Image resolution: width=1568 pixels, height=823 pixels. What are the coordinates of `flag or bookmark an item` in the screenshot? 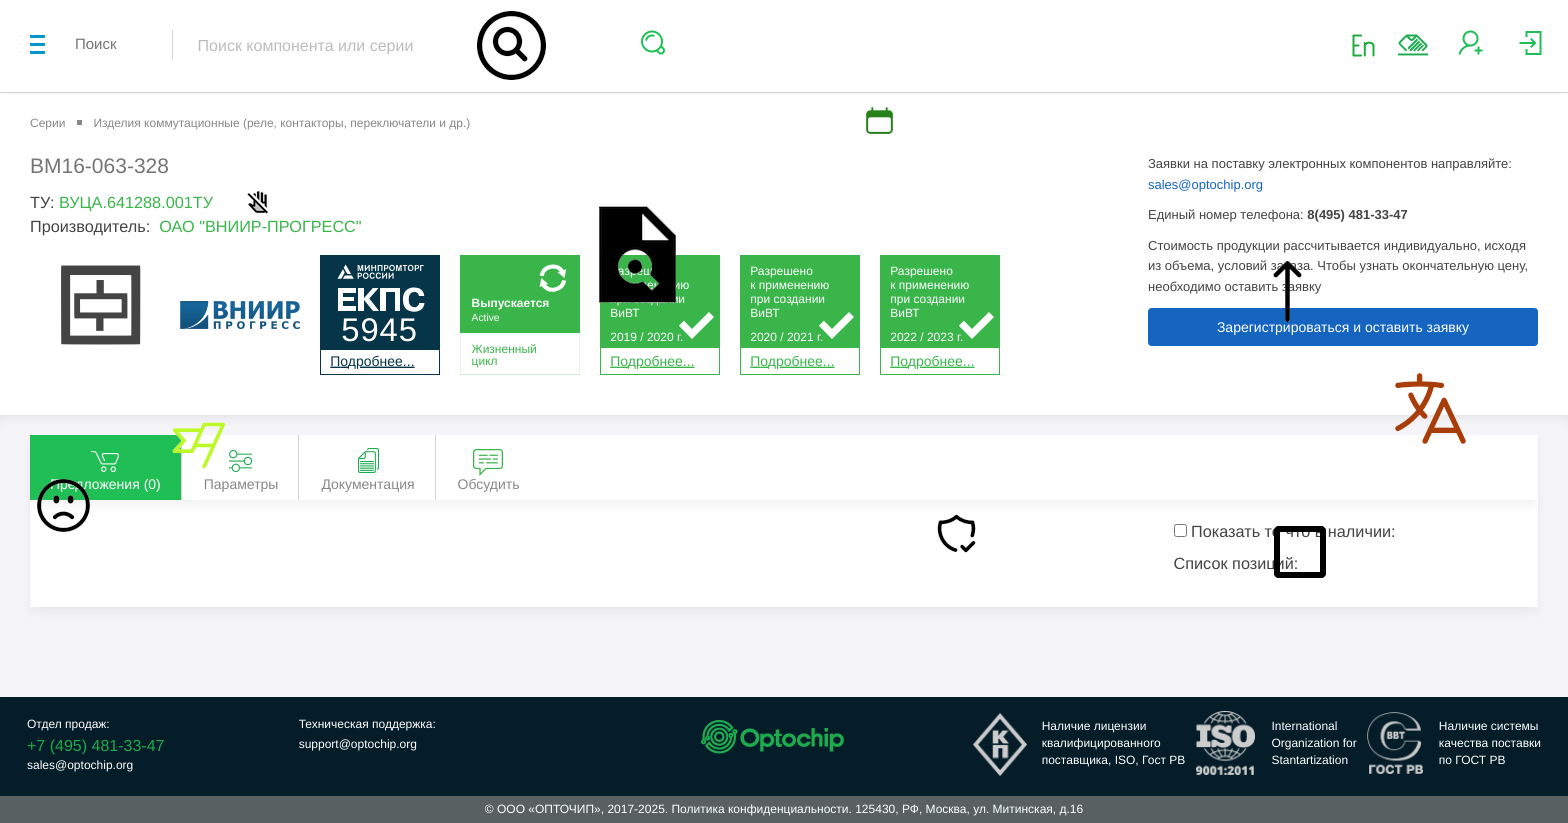 It's located at (198, 443).